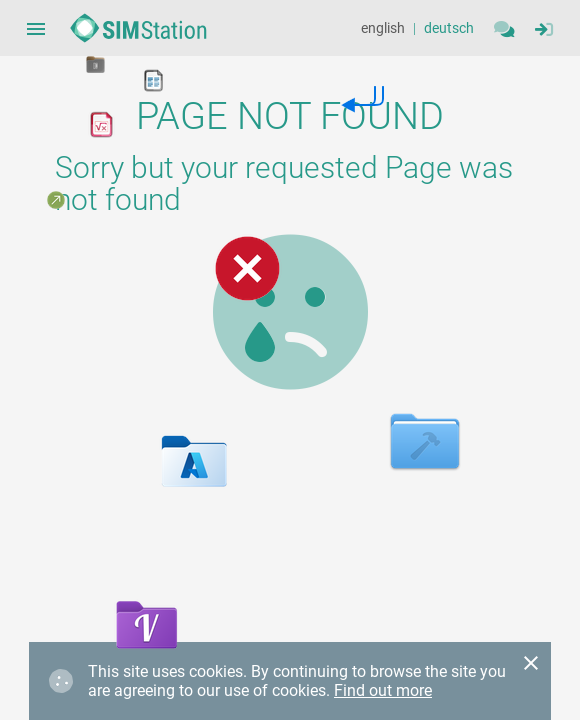 The image size is (580, 720). What do you see at coordinates (56, 200) in the screenshot?
I see `indicates a symbolic link or shortcut to another file` at bounding box center [56, 200].